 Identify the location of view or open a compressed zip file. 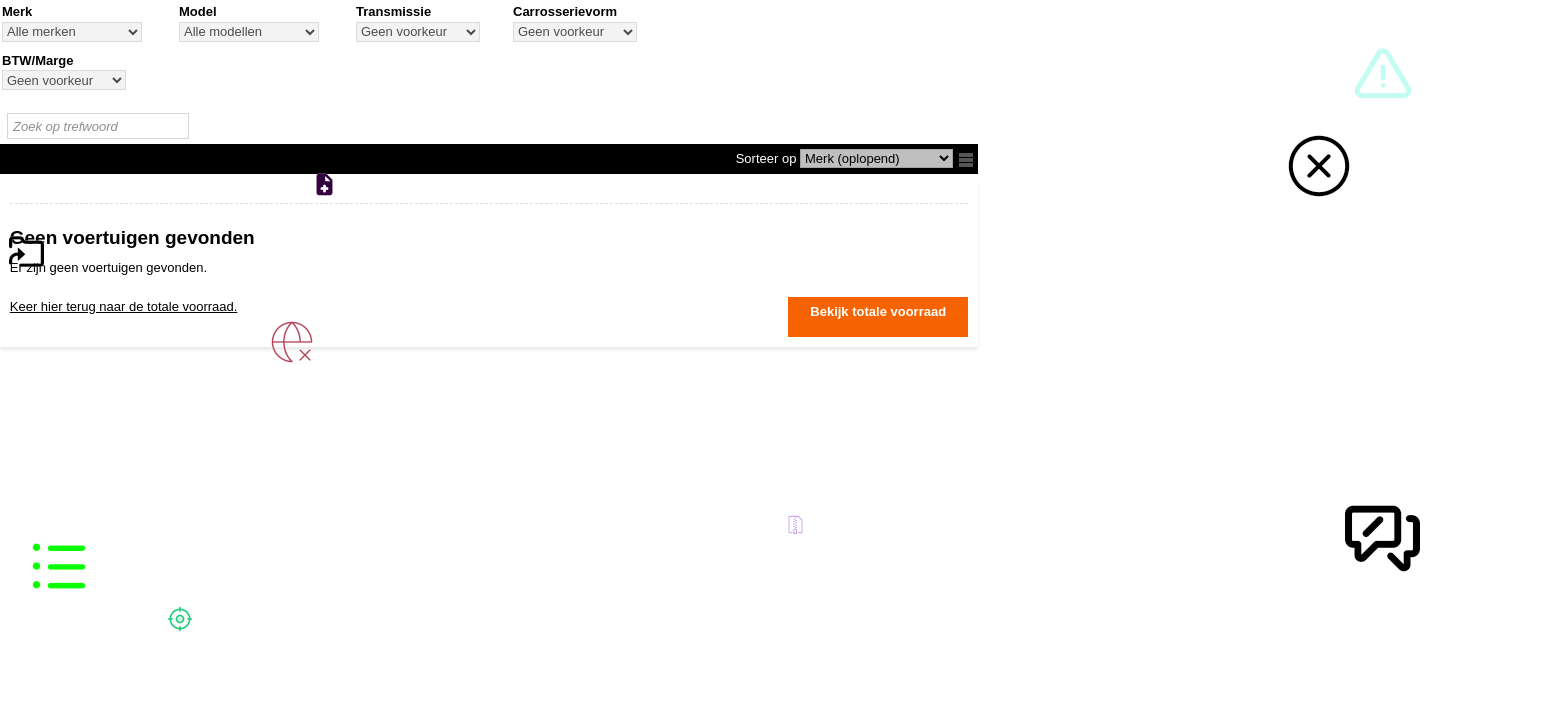
(795, 524).